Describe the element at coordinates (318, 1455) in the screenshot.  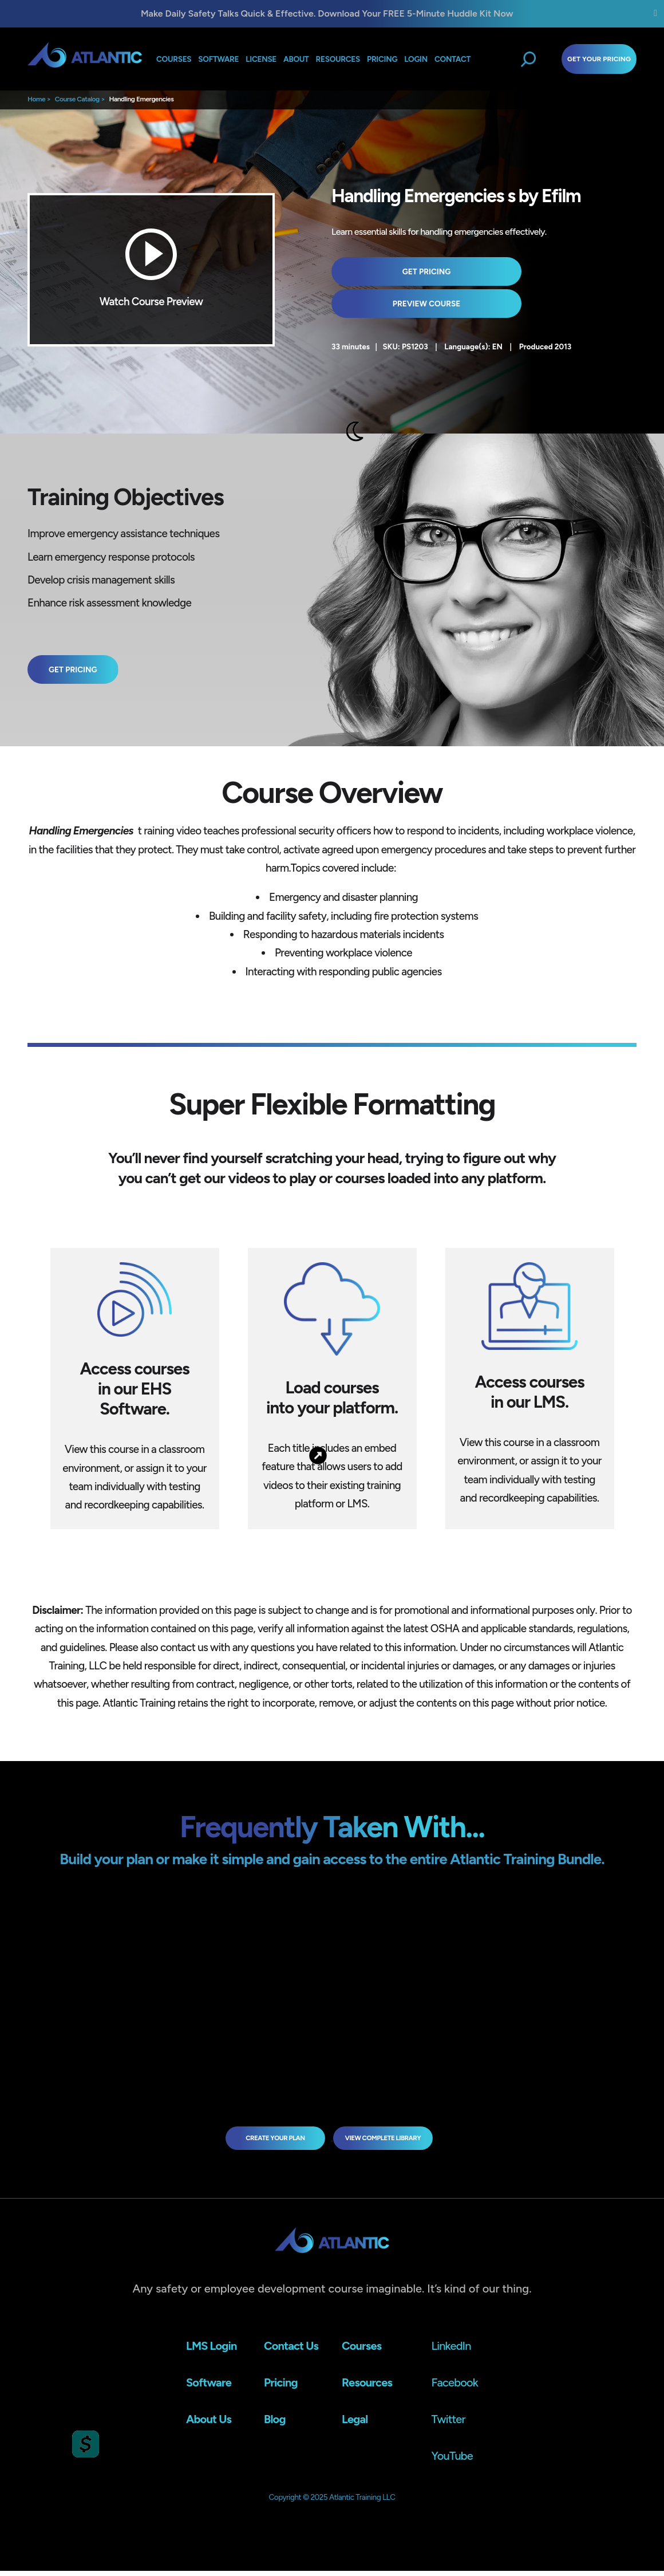
I see `open link in new tab or external window` at that location.